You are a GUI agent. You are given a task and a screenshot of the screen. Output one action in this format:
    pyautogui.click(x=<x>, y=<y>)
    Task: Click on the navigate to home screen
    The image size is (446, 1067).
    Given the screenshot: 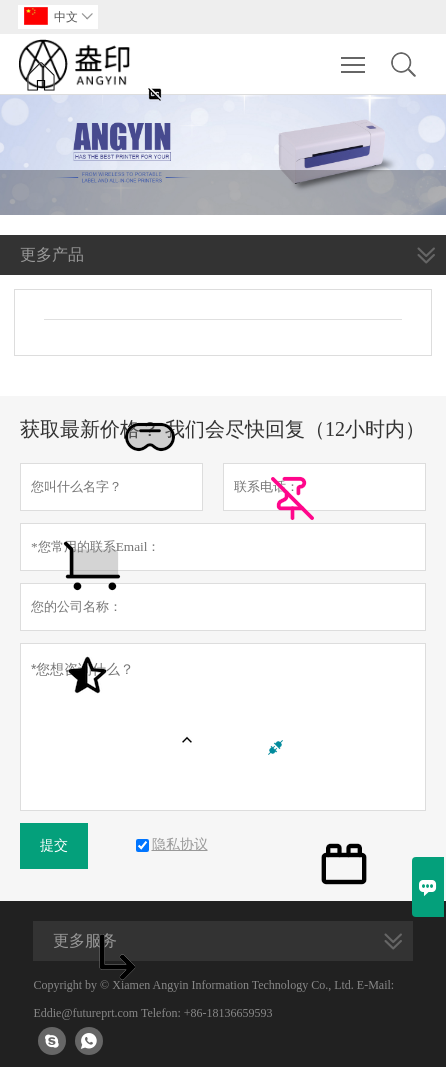 What is the action you would take?
    pyautogui.click(x=41, y=77)
    